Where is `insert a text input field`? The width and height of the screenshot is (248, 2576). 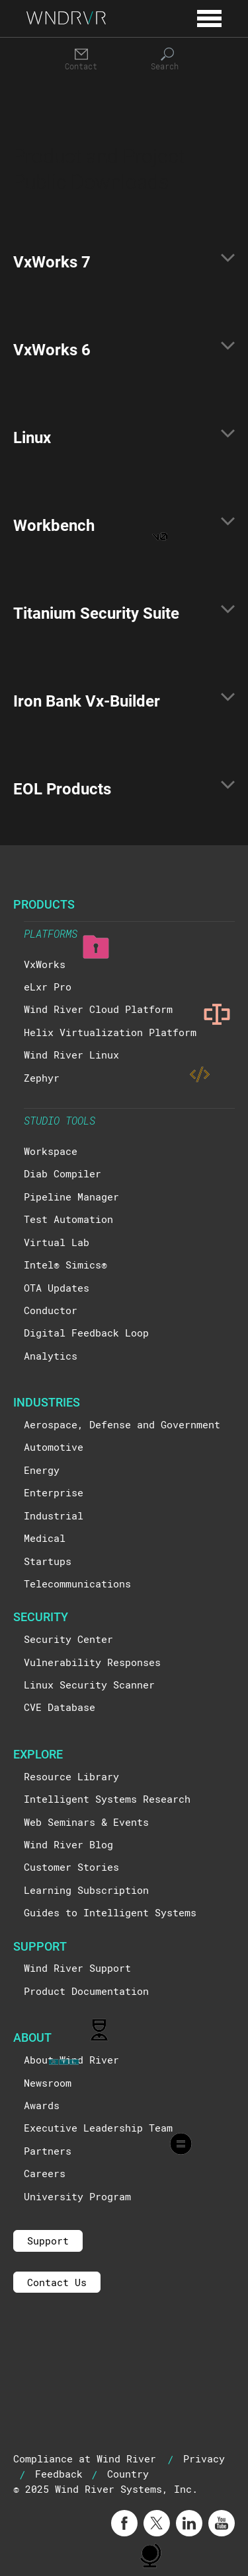
insert a text input field is located at coordinates (217, 1014).